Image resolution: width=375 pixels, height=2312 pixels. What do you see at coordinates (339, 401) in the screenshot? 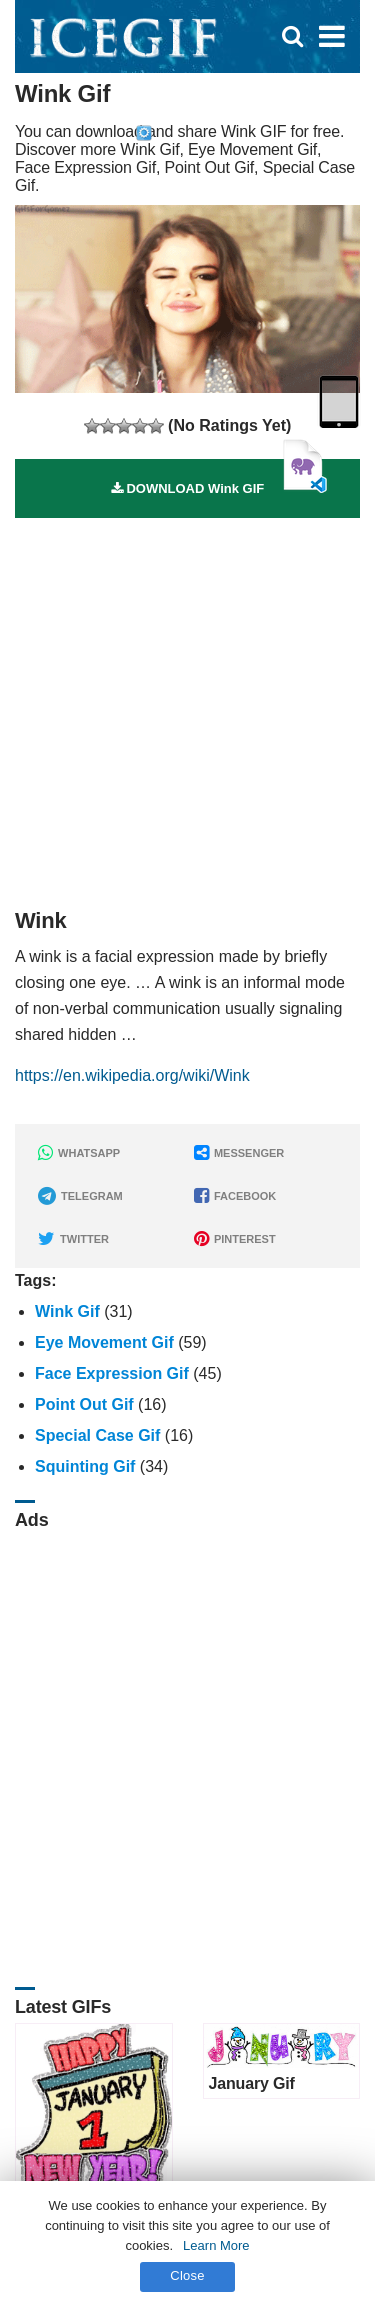
I see `view connected iPad device` at bounding box center [339, 401].